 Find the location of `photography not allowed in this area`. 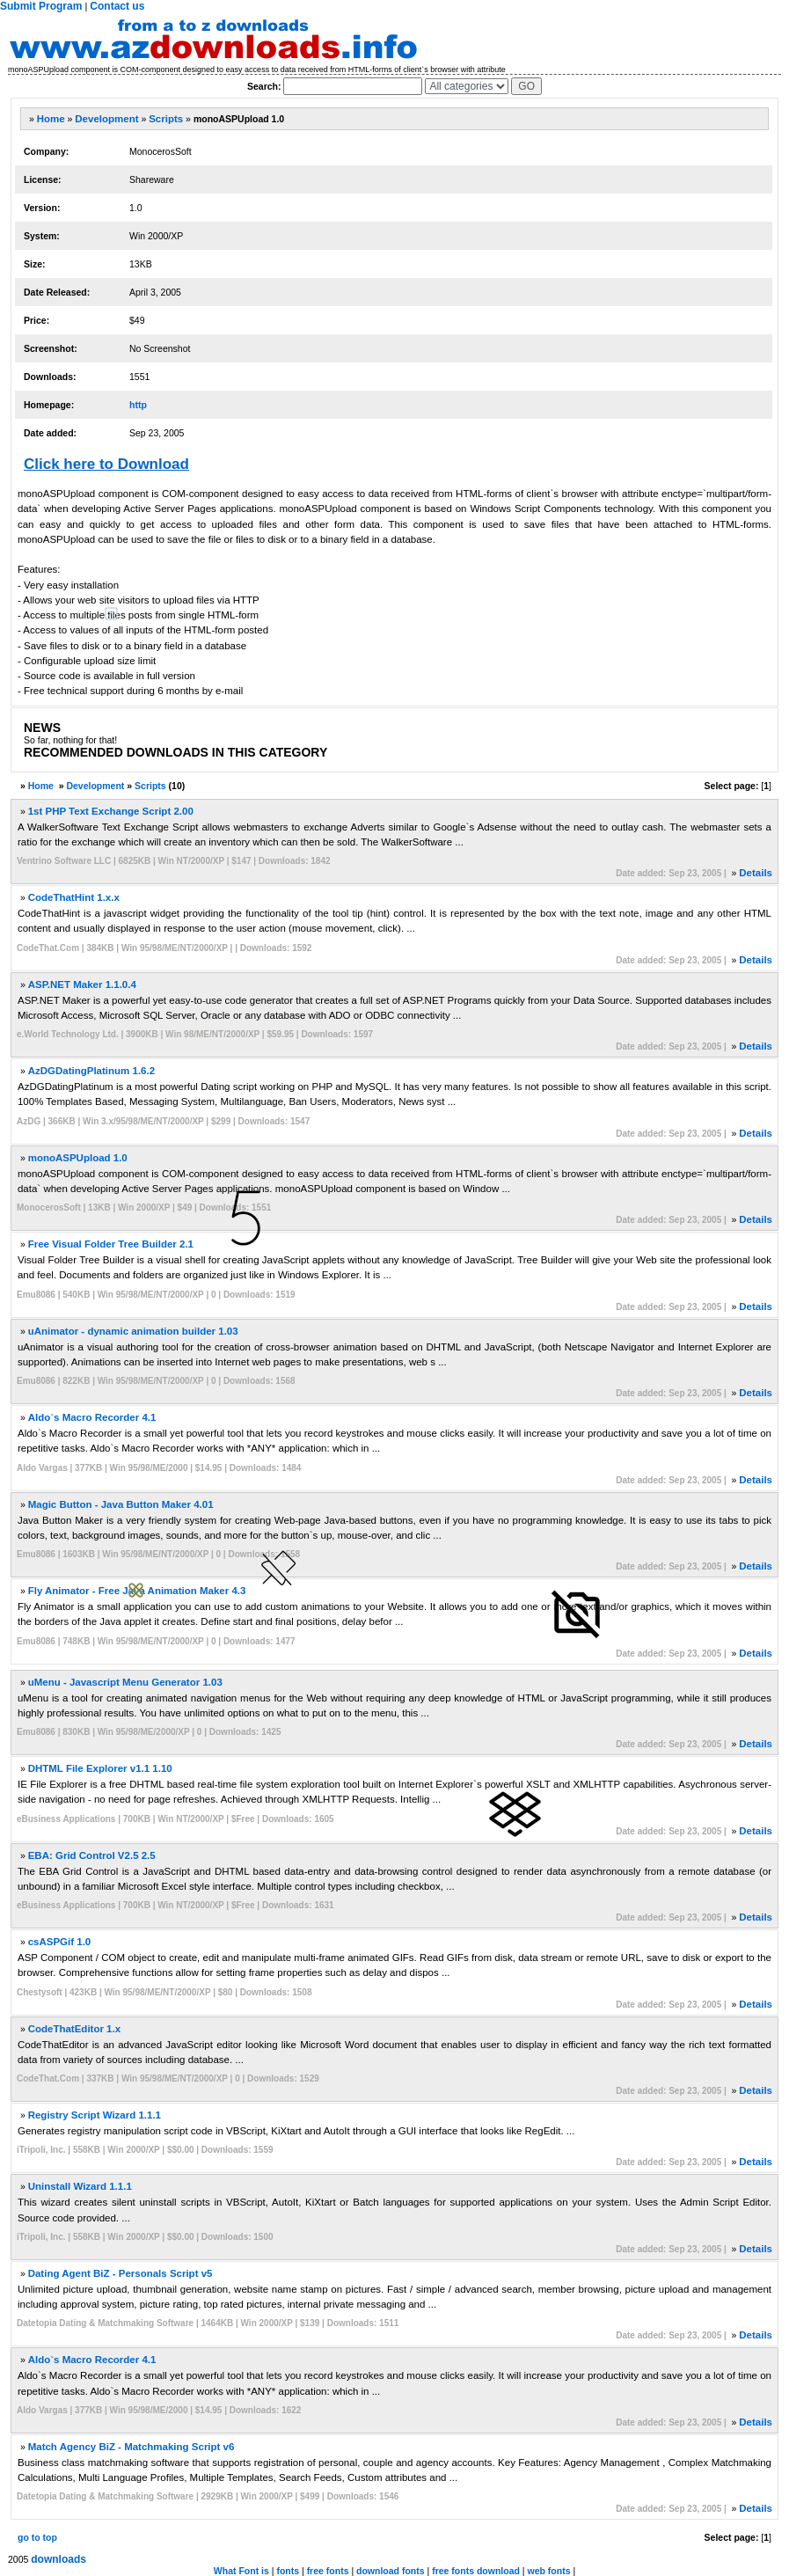

photography not allowed in this area is located at coordinates (577, 1613).